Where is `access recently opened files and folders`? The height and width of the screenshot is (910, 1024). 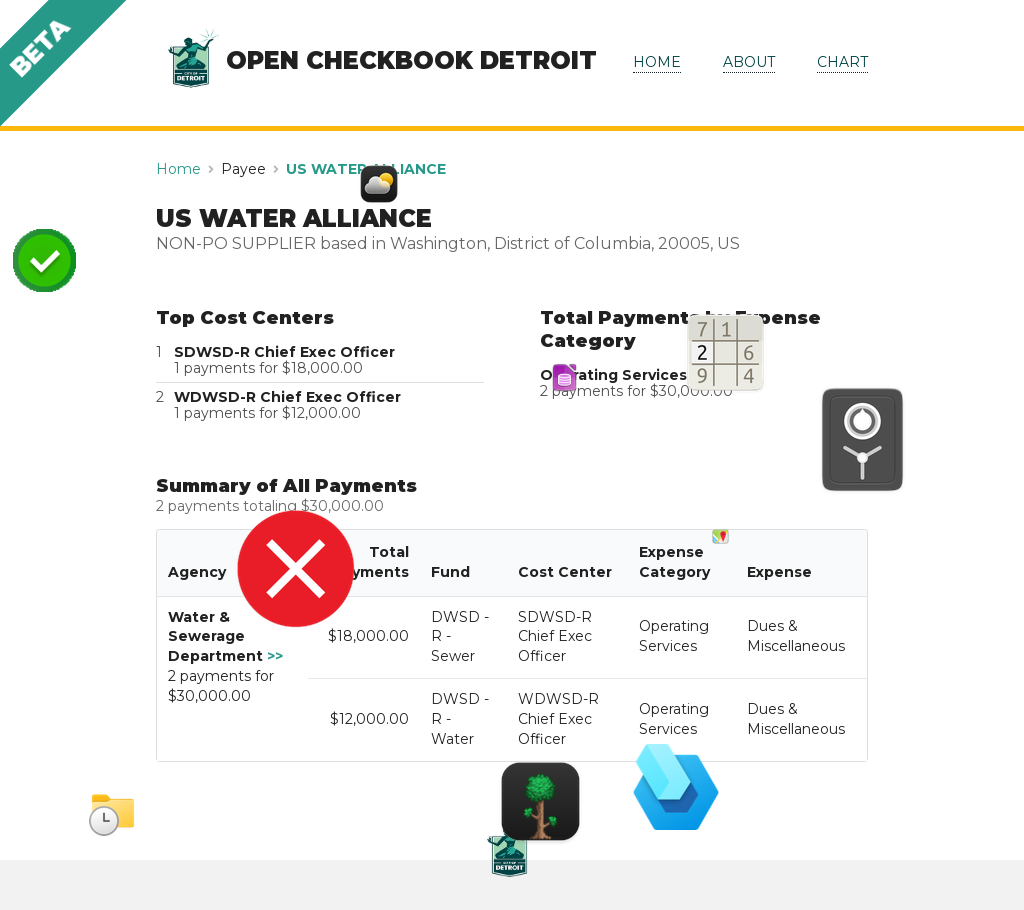
access recently opened files and folders is located at coordinates (113, 812).